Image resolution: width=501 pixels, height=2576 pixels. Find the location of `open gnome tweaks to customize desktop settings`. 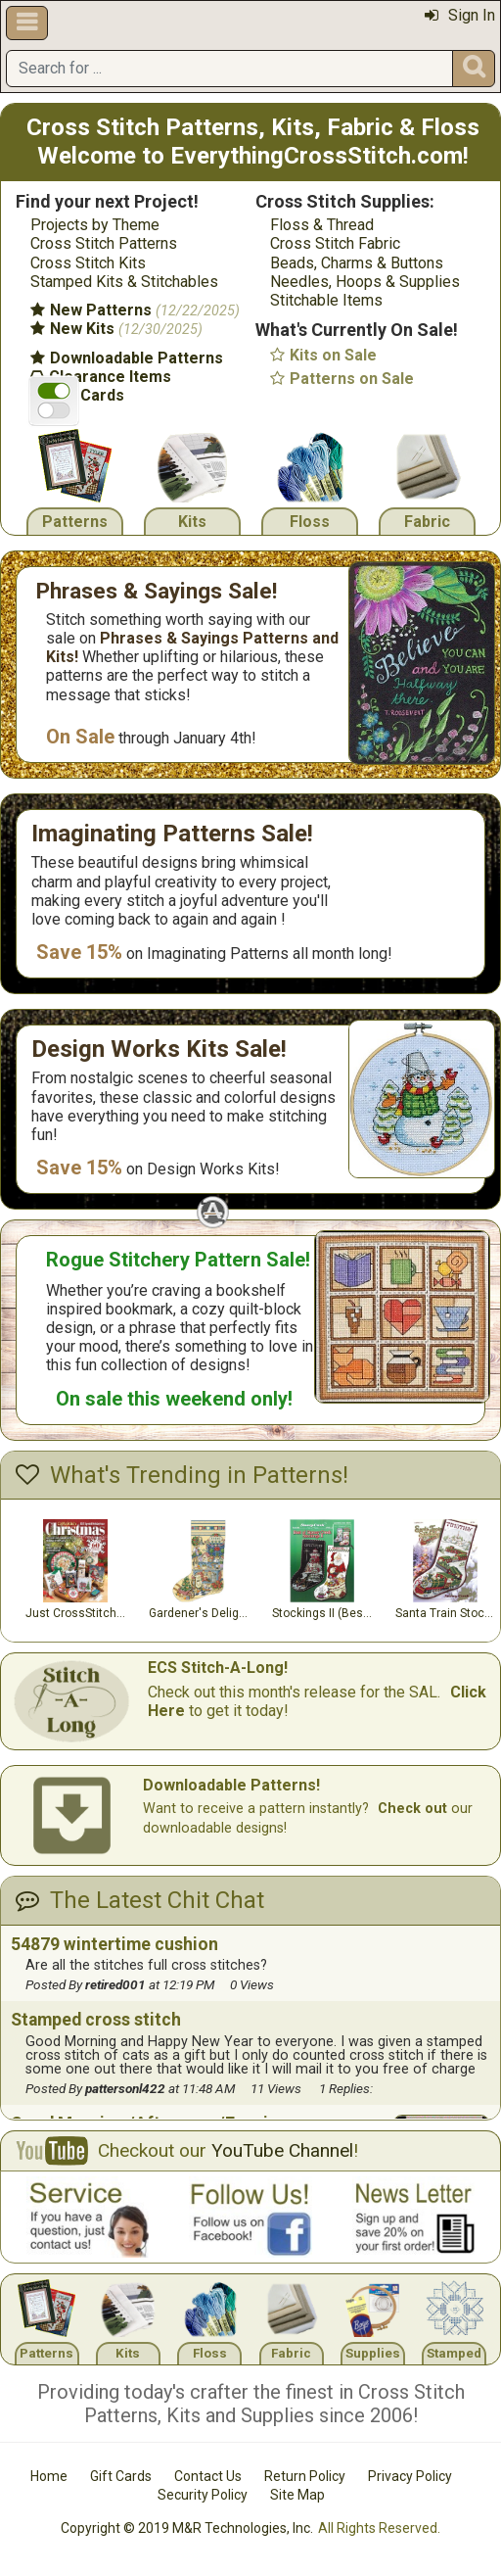

open gnome tweaks to customize desktop settings is located at coordinates (54, 401).